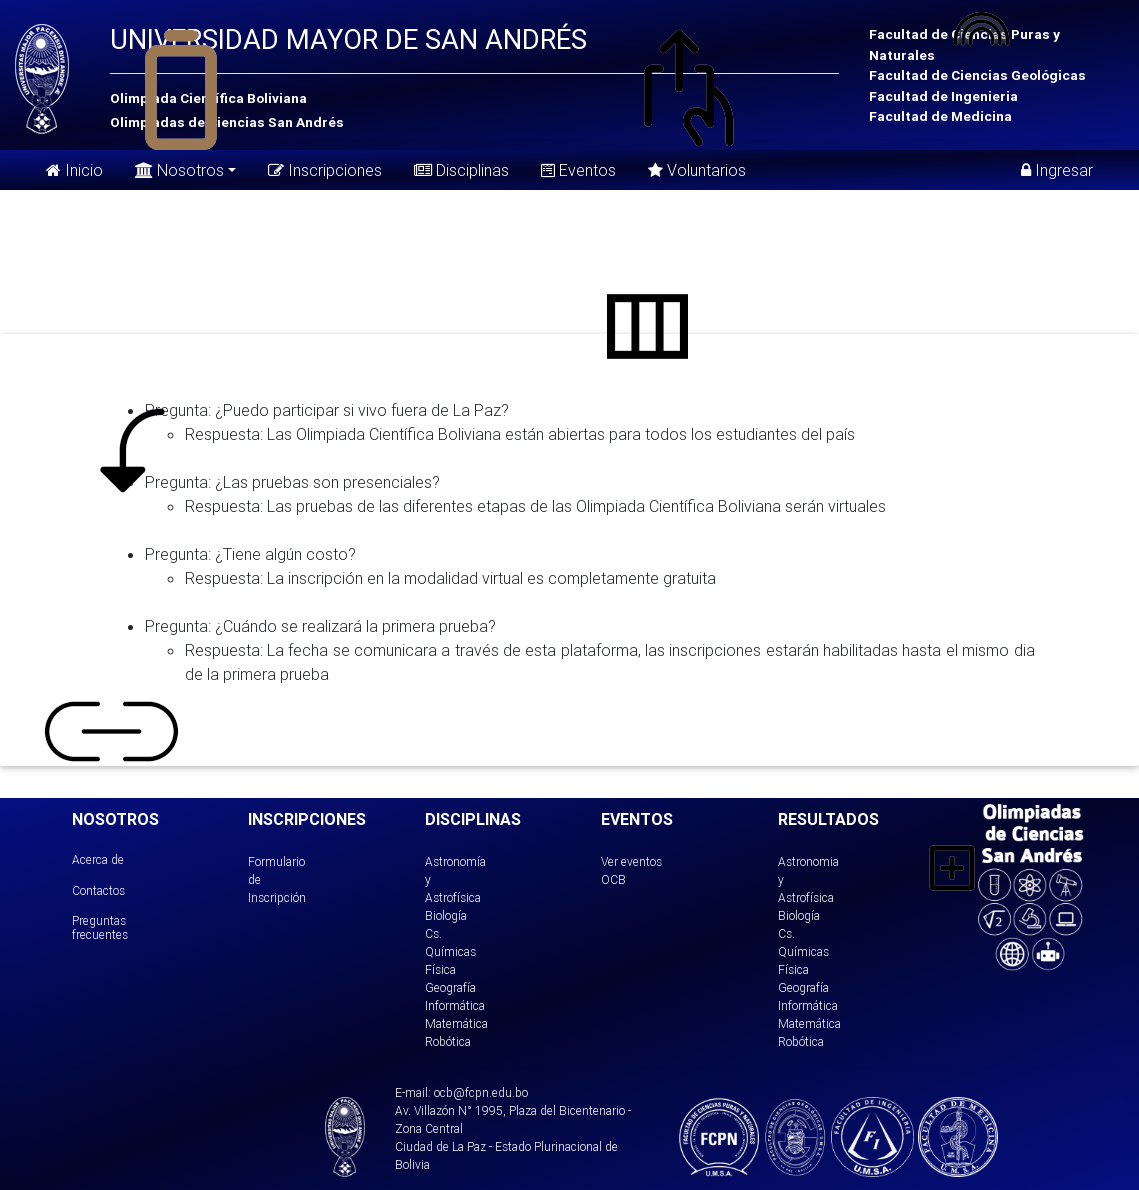 This screenshot has width=1139, height=1190. I want to click on indicates pride or lgbtq+ content, so click(981, 30).